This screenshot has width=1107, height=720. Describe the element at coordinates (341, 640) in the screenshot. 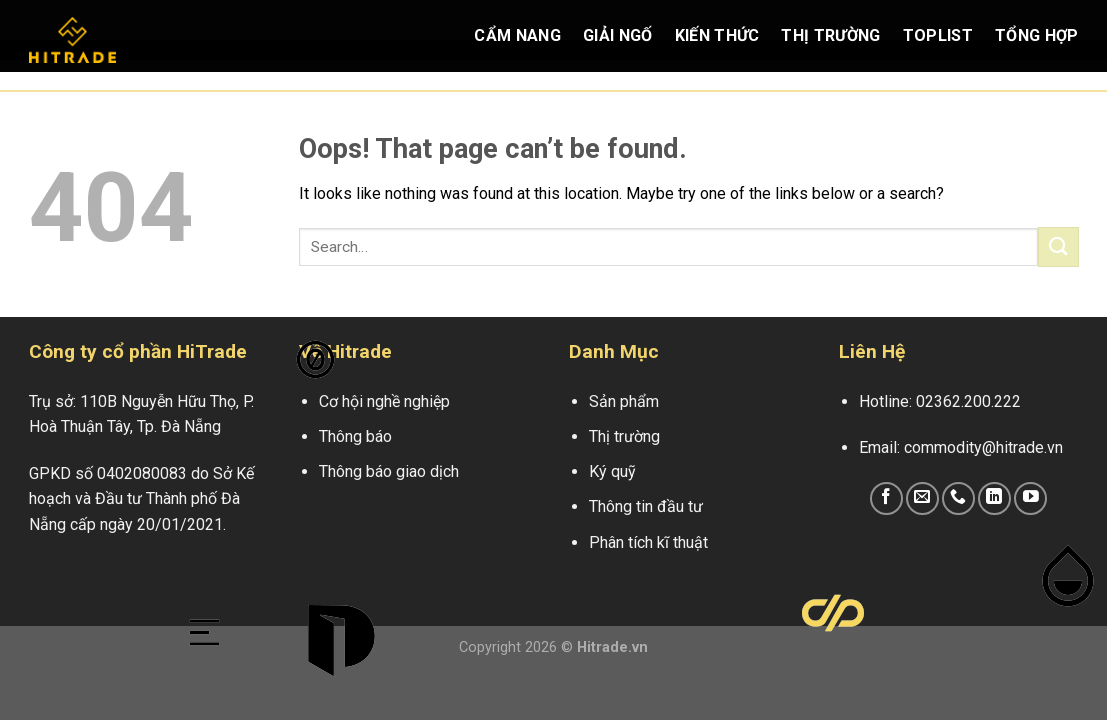

I see `open dictionary.com app` at that location.